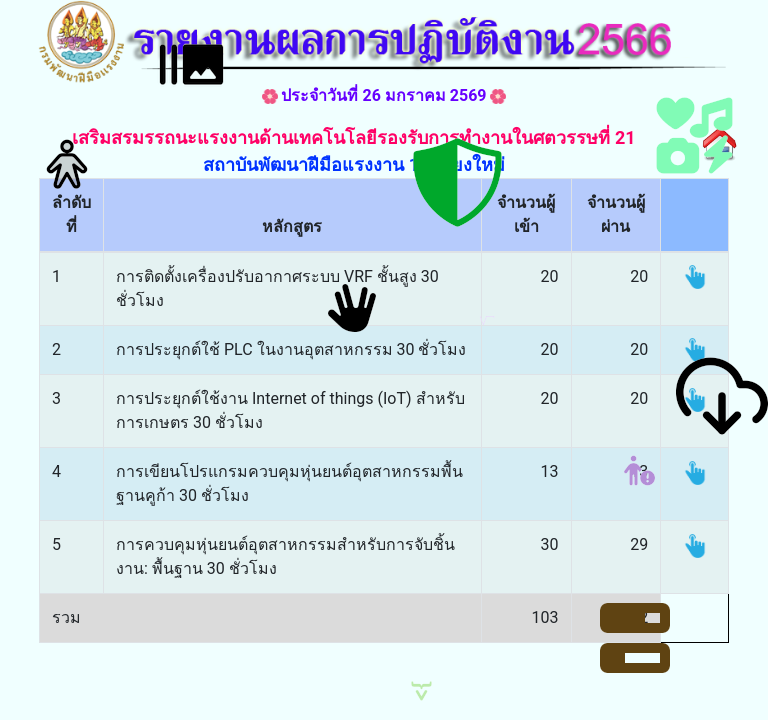  Describe the element at coordinates (694, 135) in the screenshot. I see `browse icon library or icon collection` at that location.